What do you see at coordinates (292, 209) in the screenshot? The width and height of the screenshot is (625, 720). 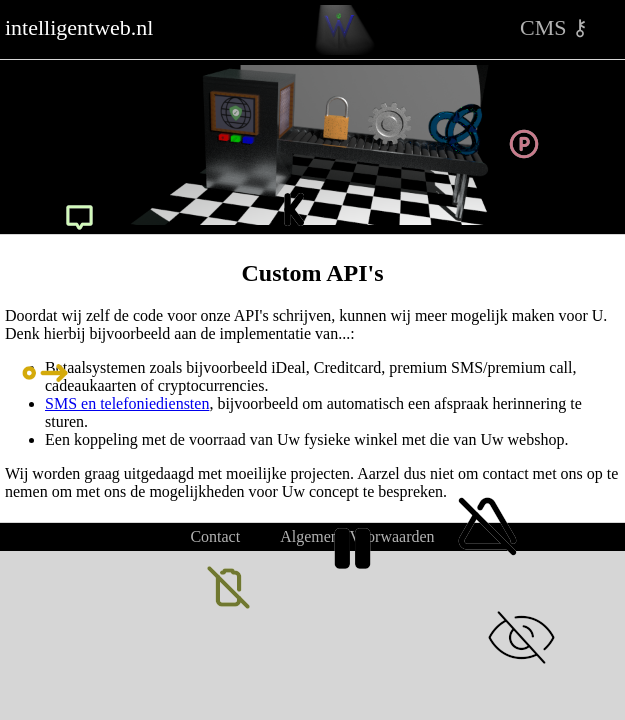 I see `indicates items starting with the letter K` at bounding box center [292, 209].